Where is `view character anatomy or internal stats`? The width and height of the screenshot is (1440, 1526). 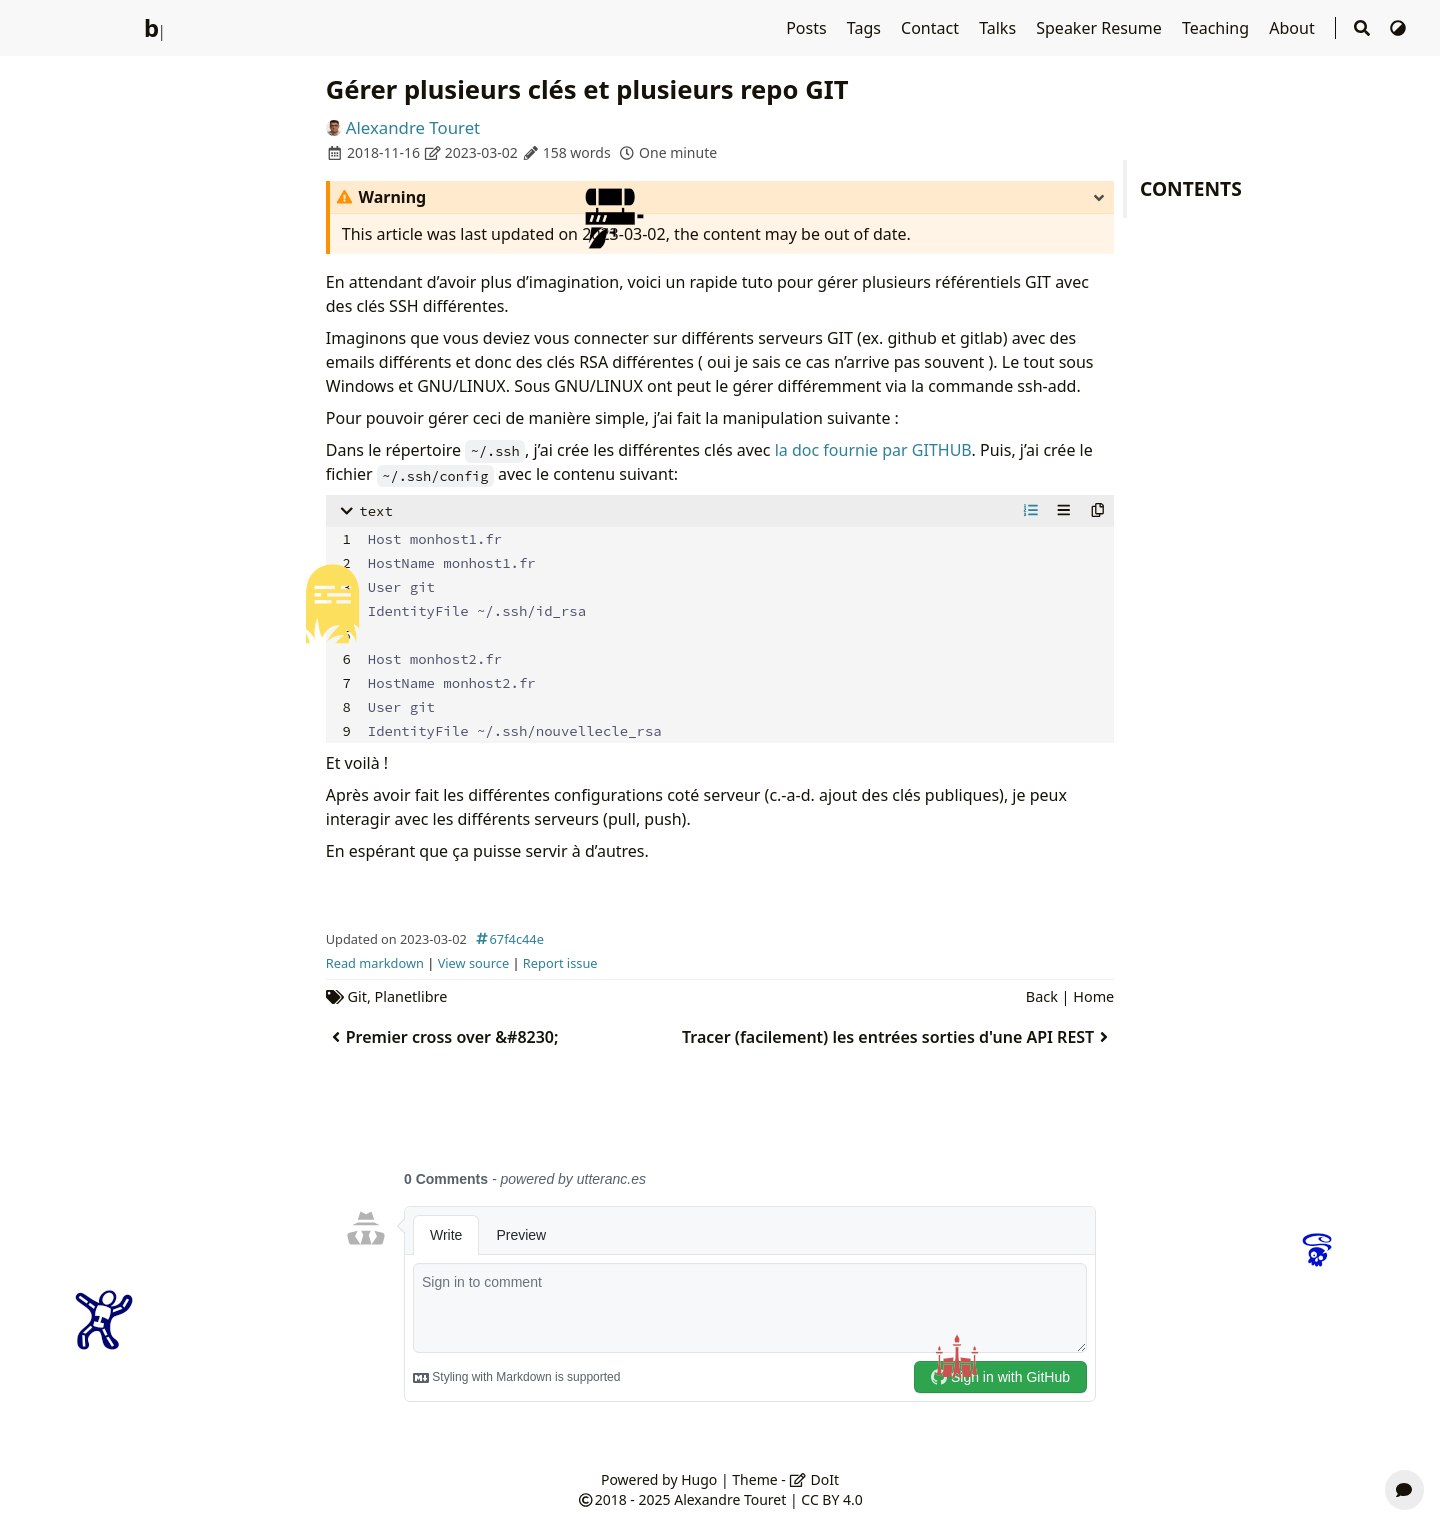 view character anatomy or internal stats is located at coordinates (104, 1320).